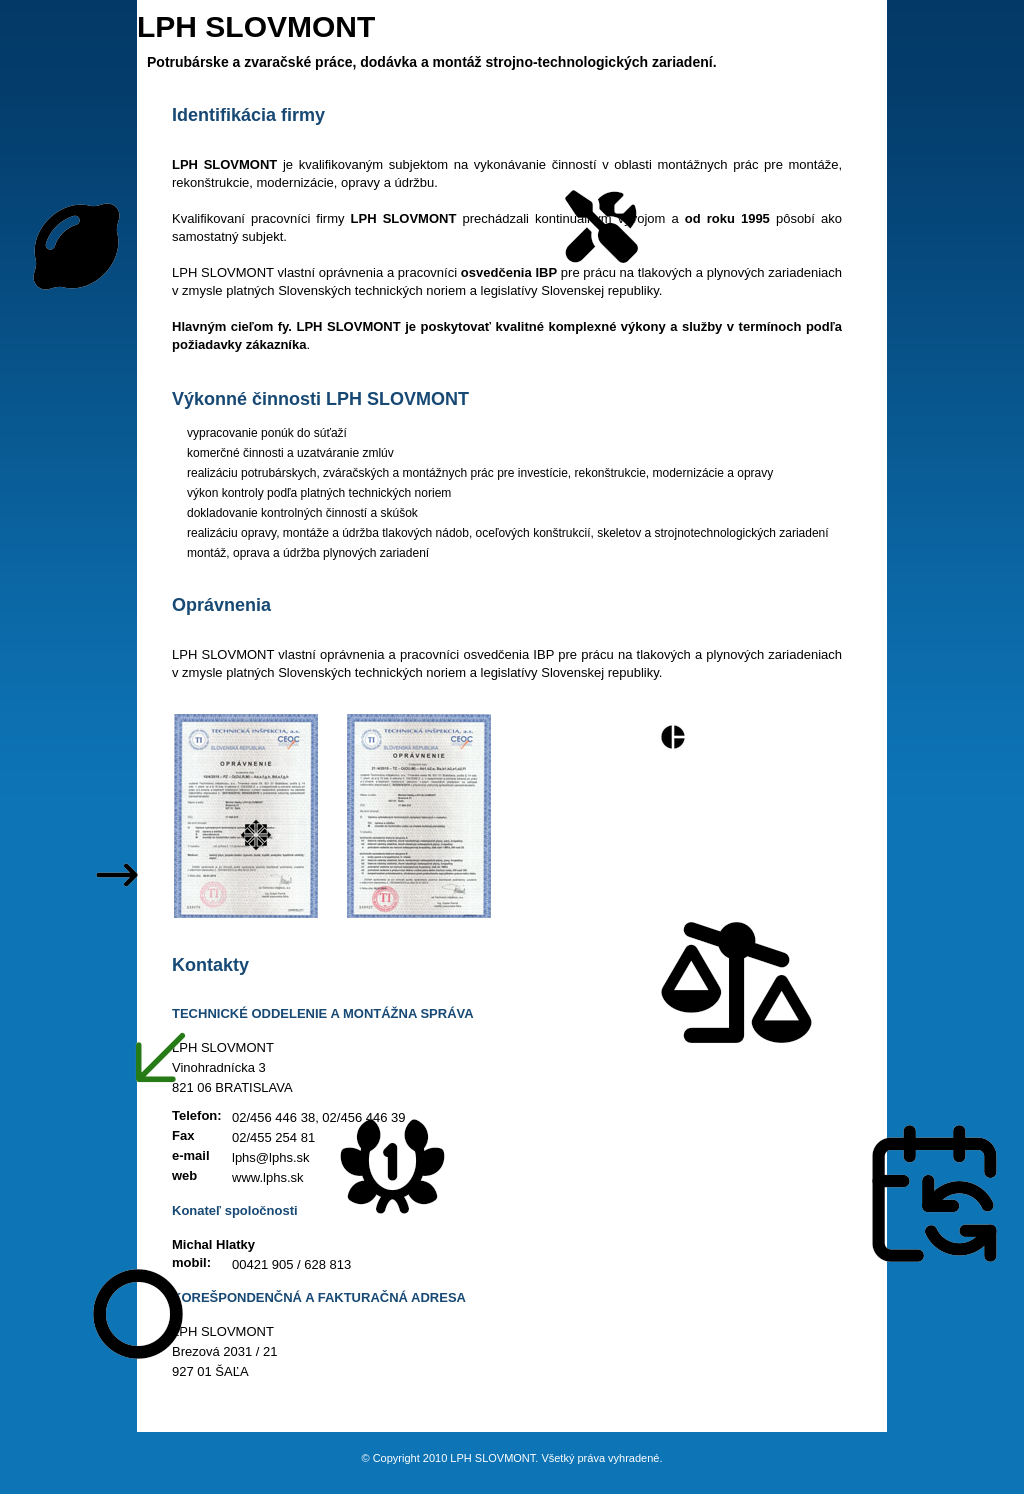 The width and height of the screenshot is (1024, 1494). Describe the element at coordinates (162, 1055) in the screenshot. I see `navigate to previous or lower-left content` at that location.